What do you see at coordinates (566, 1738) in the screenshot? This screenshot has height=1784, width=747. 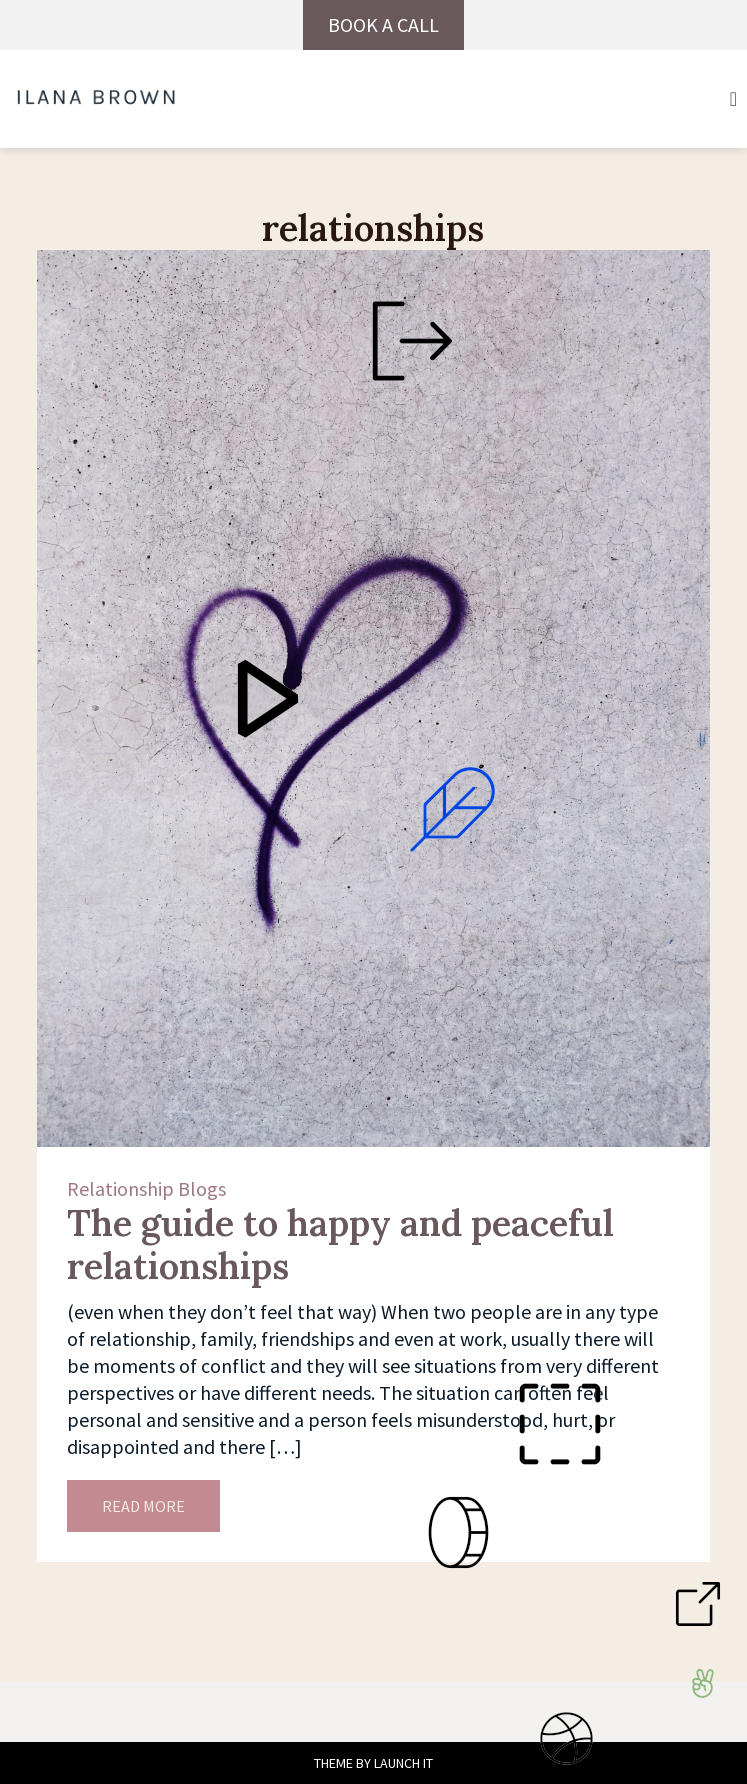 I see `visit dribbble profile or portfolio` at bounding box center [566, 1738].